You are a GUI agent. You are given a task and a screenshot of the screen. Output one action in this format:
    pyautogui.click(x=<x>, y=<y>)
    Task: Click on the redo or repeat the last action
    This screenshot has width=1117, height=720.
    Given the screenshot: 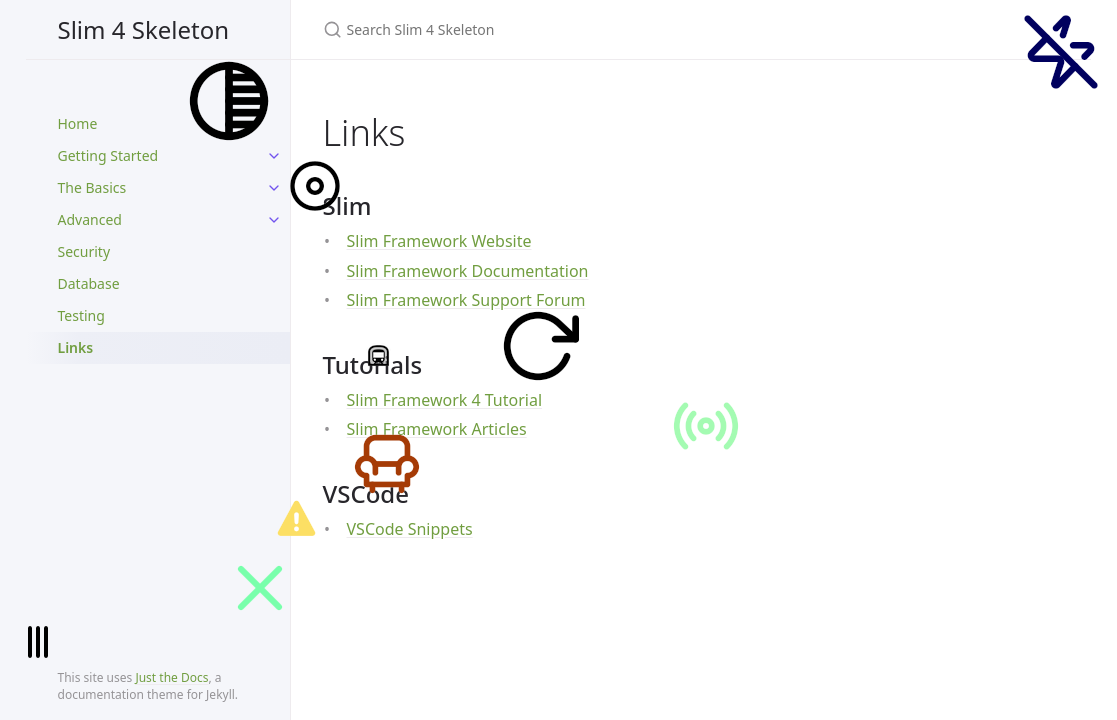 What is the action you would take?
    pyautogui.click(x=538, y=346)
    